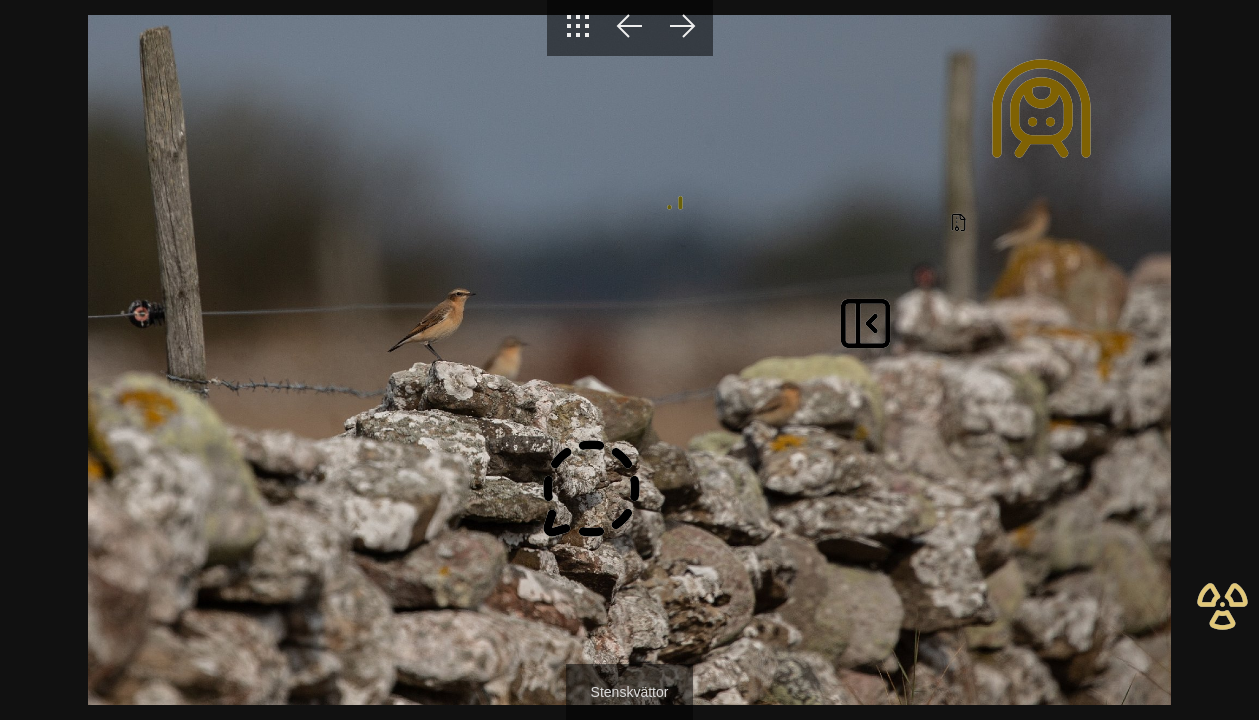 The height and width of the screenshot is (720, 1259). What do you see at coordinates (691, 189) in the screenshot?
I see `indicates weak signal strength` at bounding box center [691, 189].